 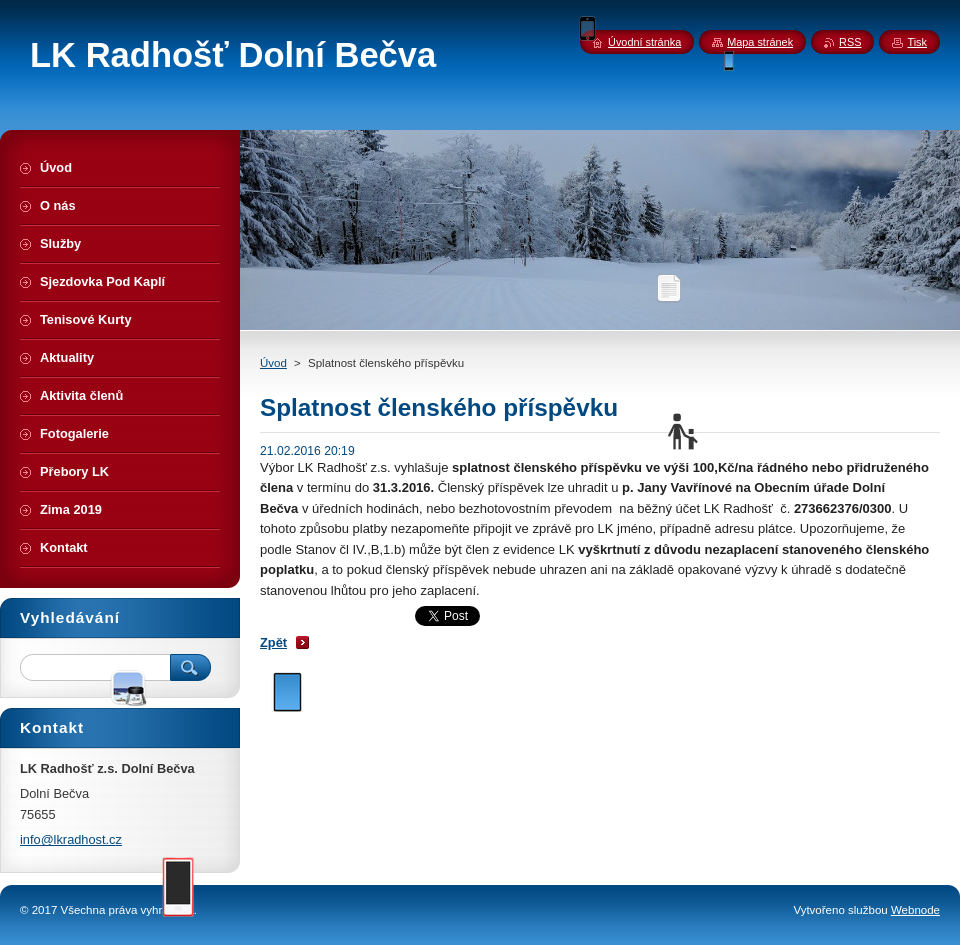 I want to click on access parental control settings, so click(x=683, y=431).